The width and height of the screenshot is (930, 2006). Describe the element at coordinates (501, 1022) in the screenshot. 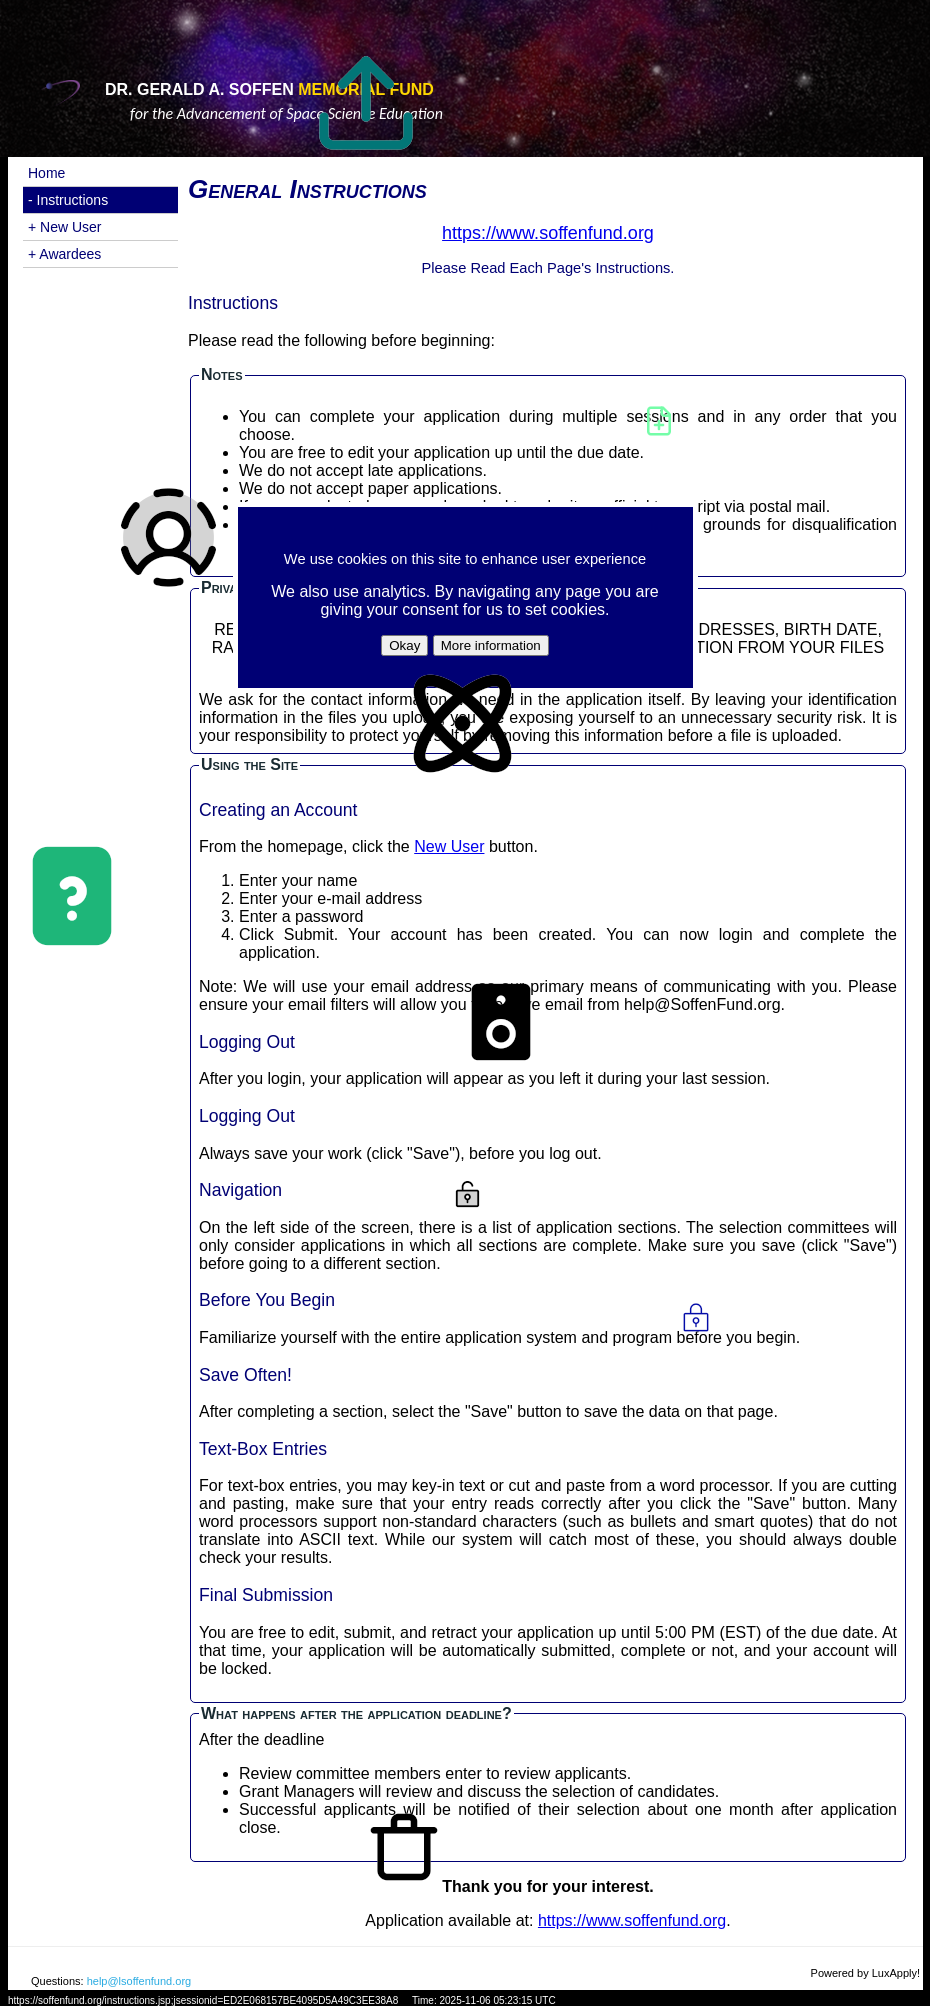

I see `access audio or speaker settings` at that location.